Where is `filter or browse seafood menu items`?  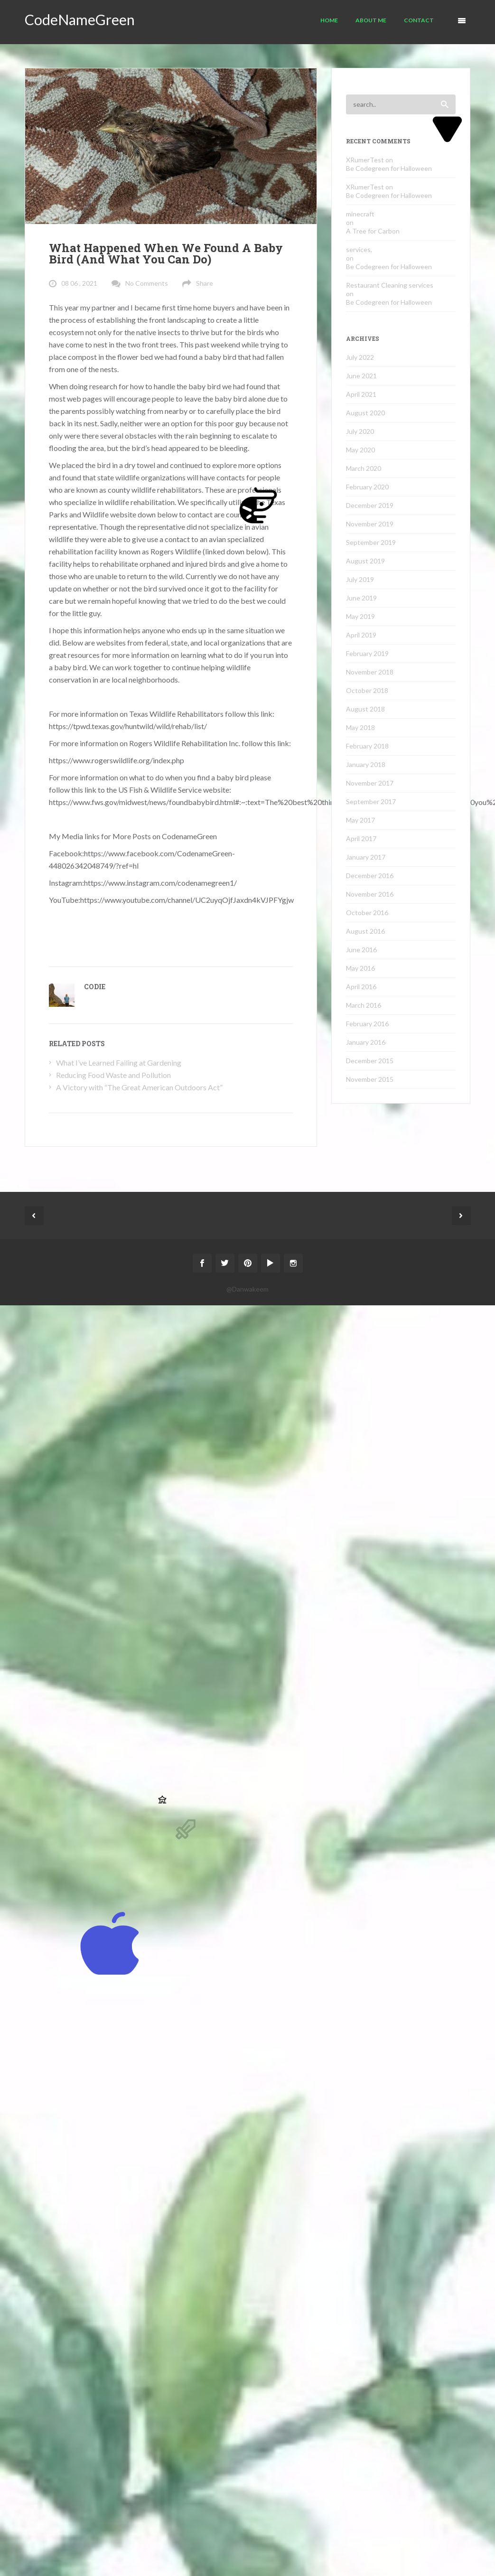
filter or browse seafood menu items is located at coordinates (258, 506).